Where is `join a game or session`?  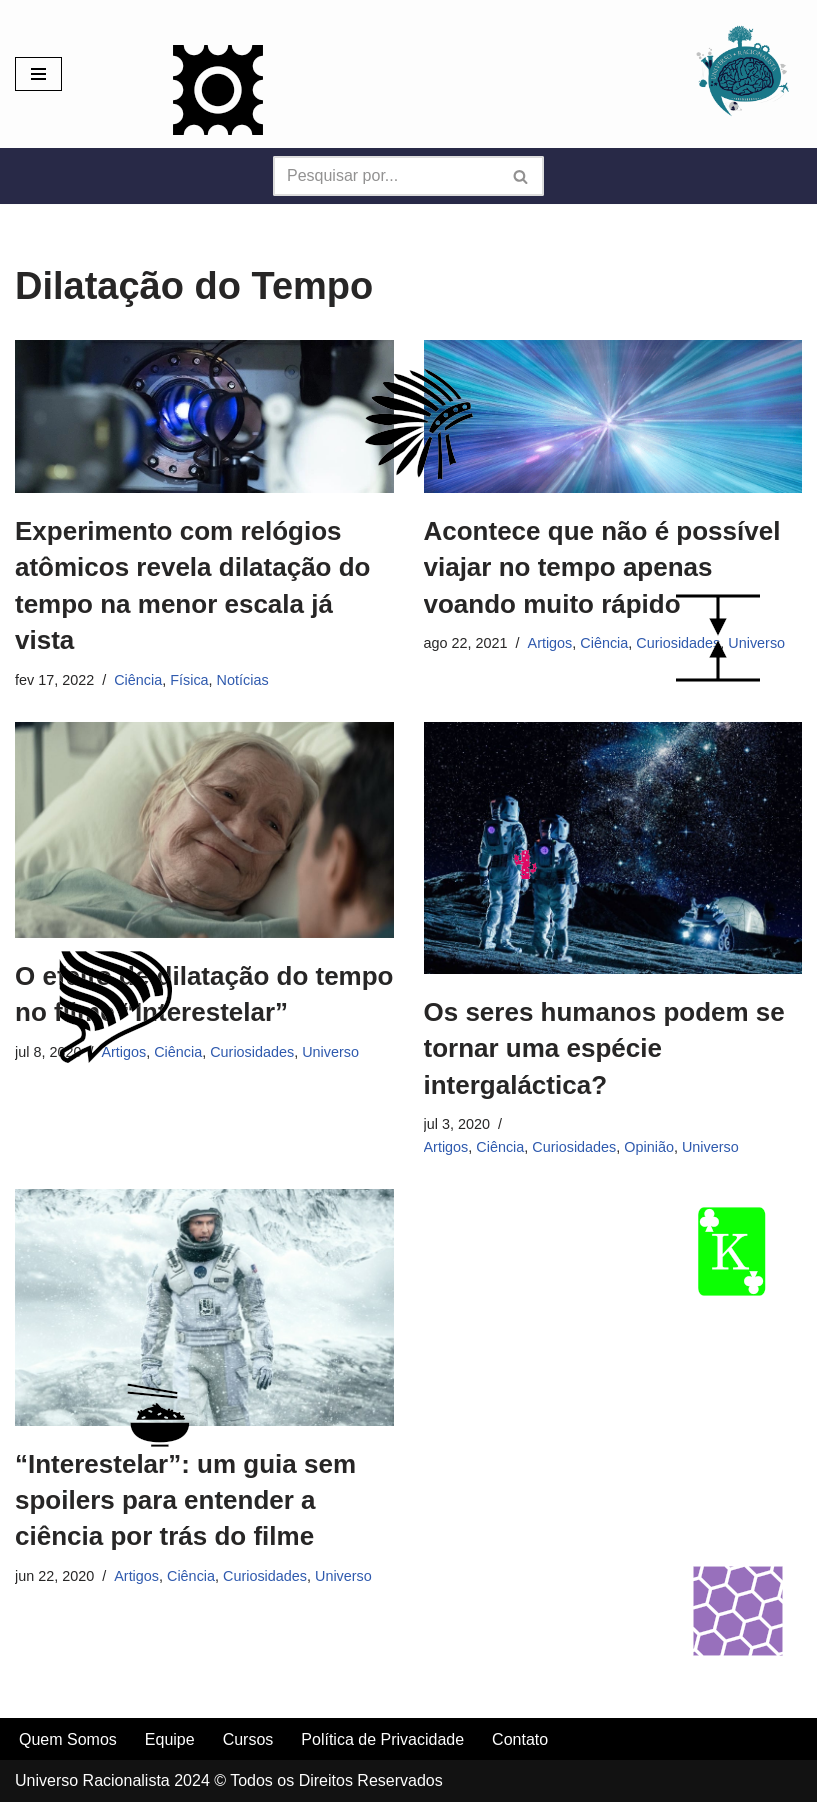 join a game or session is located at coordinates (718, 638).